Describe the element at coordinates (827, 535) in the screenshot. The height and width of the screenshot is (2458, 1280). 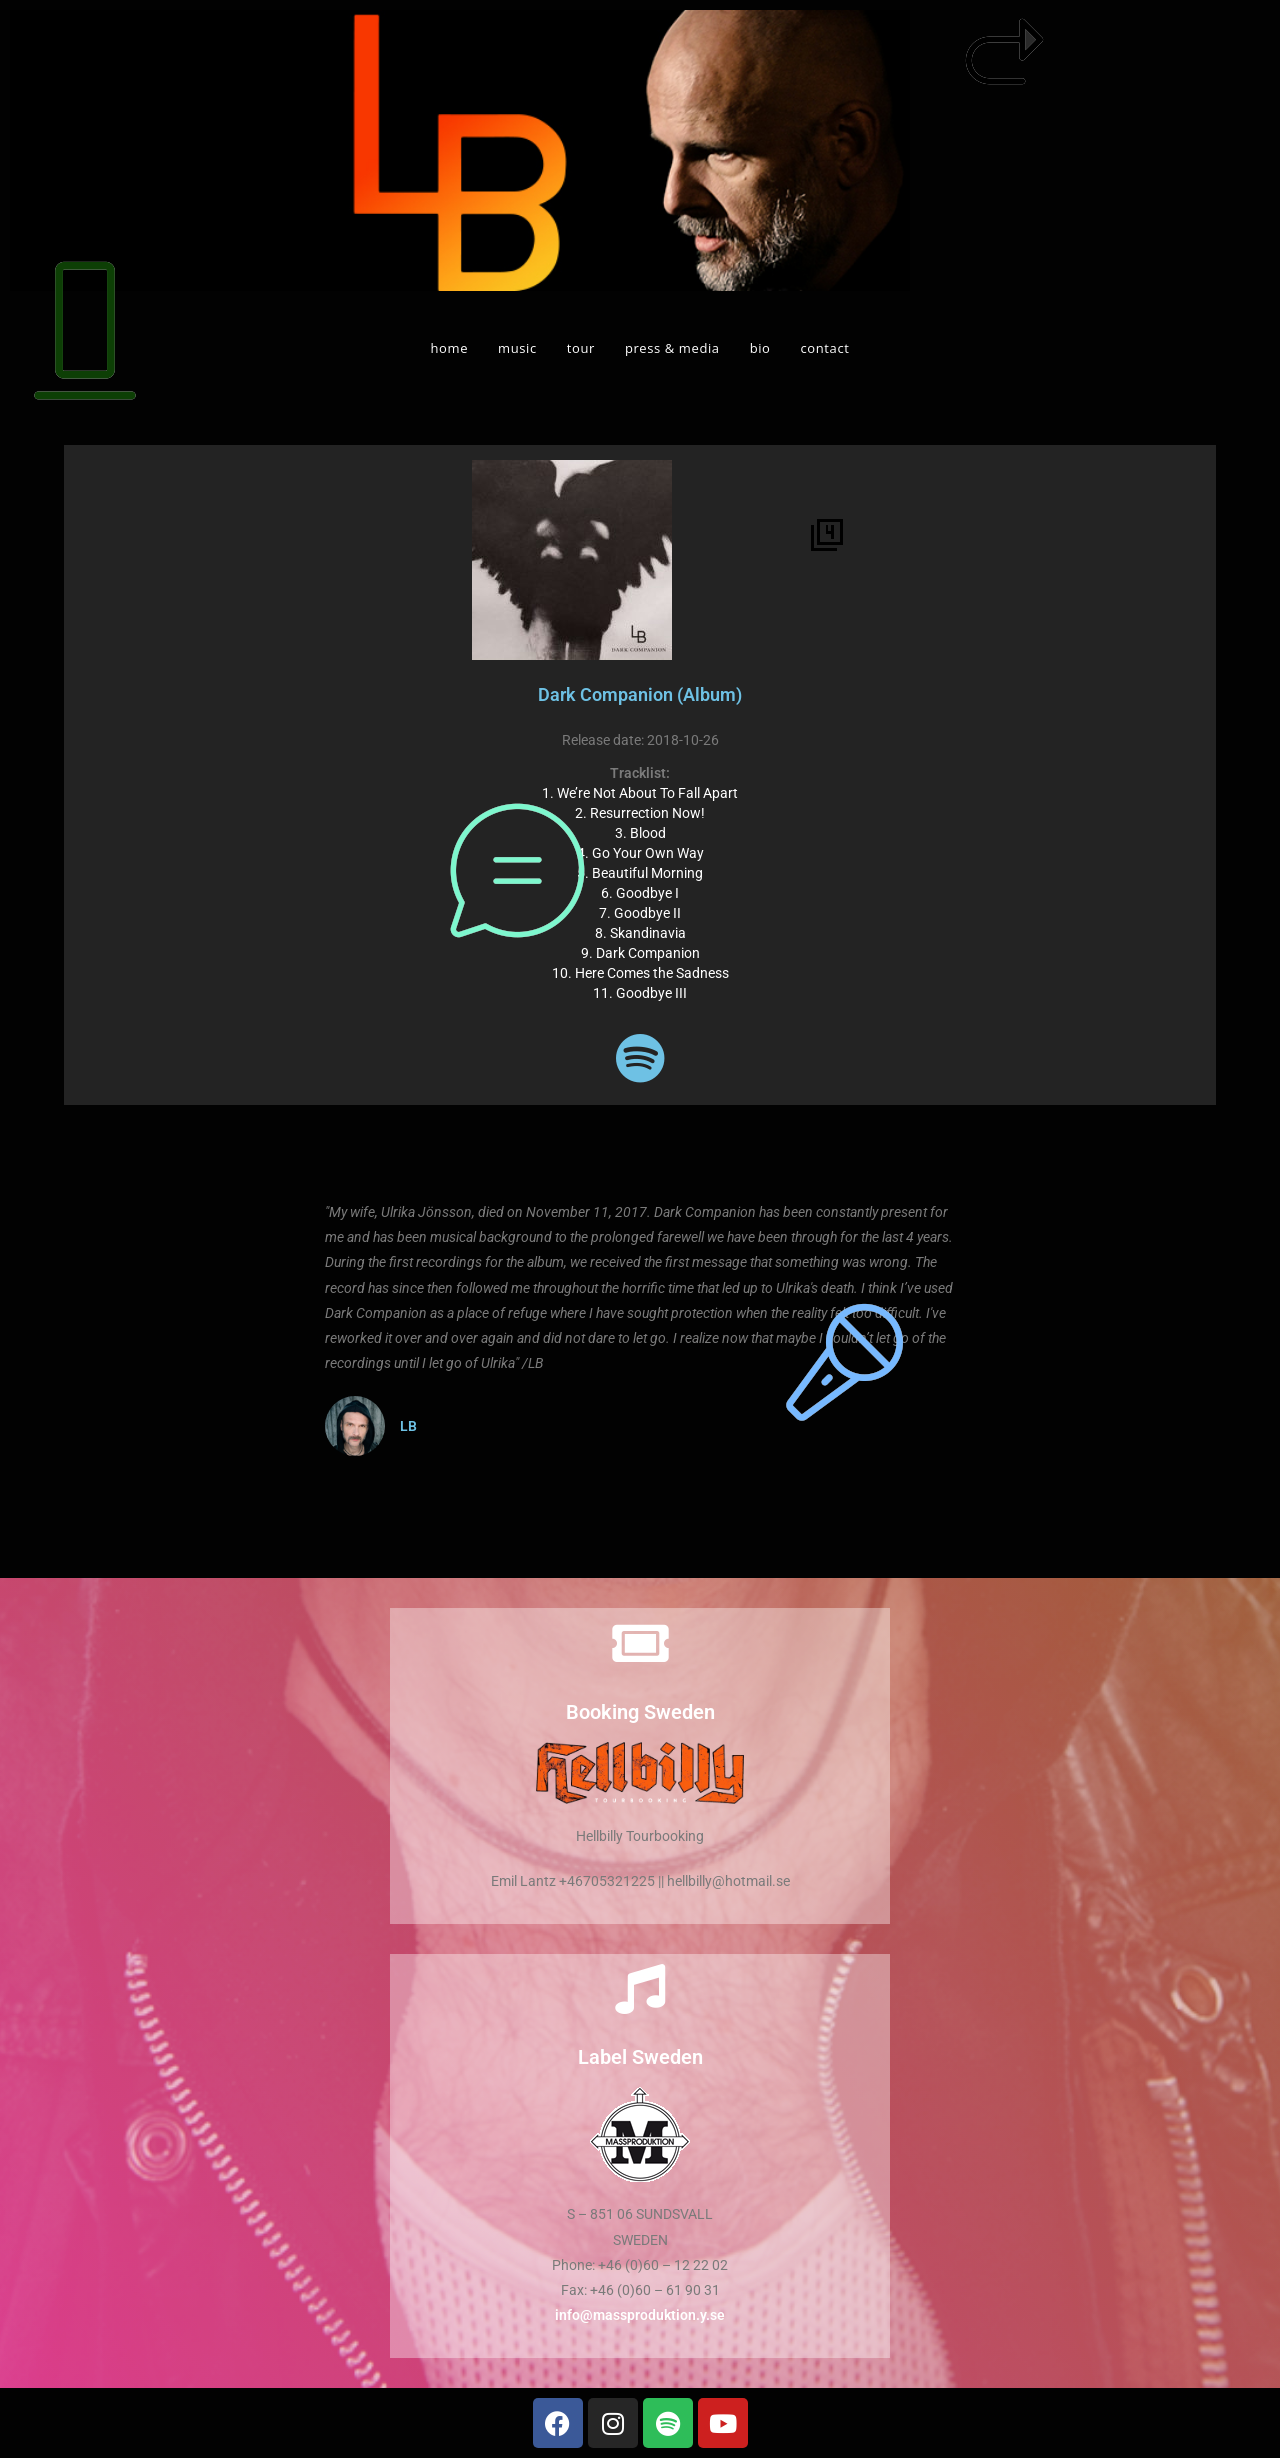
I see `select filter option 4` at that location.